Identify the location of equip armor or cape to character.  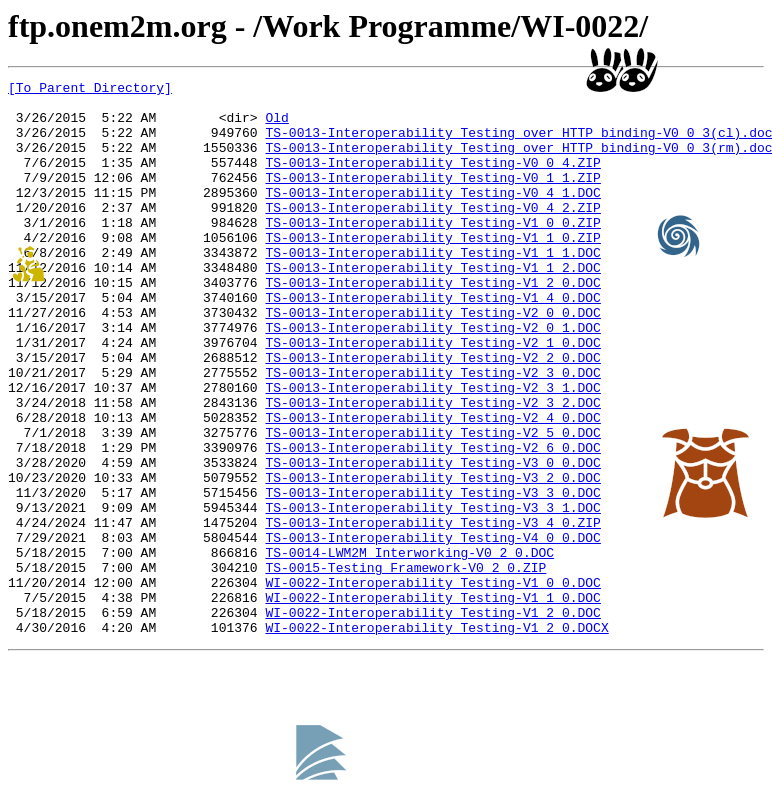
(705, 472).